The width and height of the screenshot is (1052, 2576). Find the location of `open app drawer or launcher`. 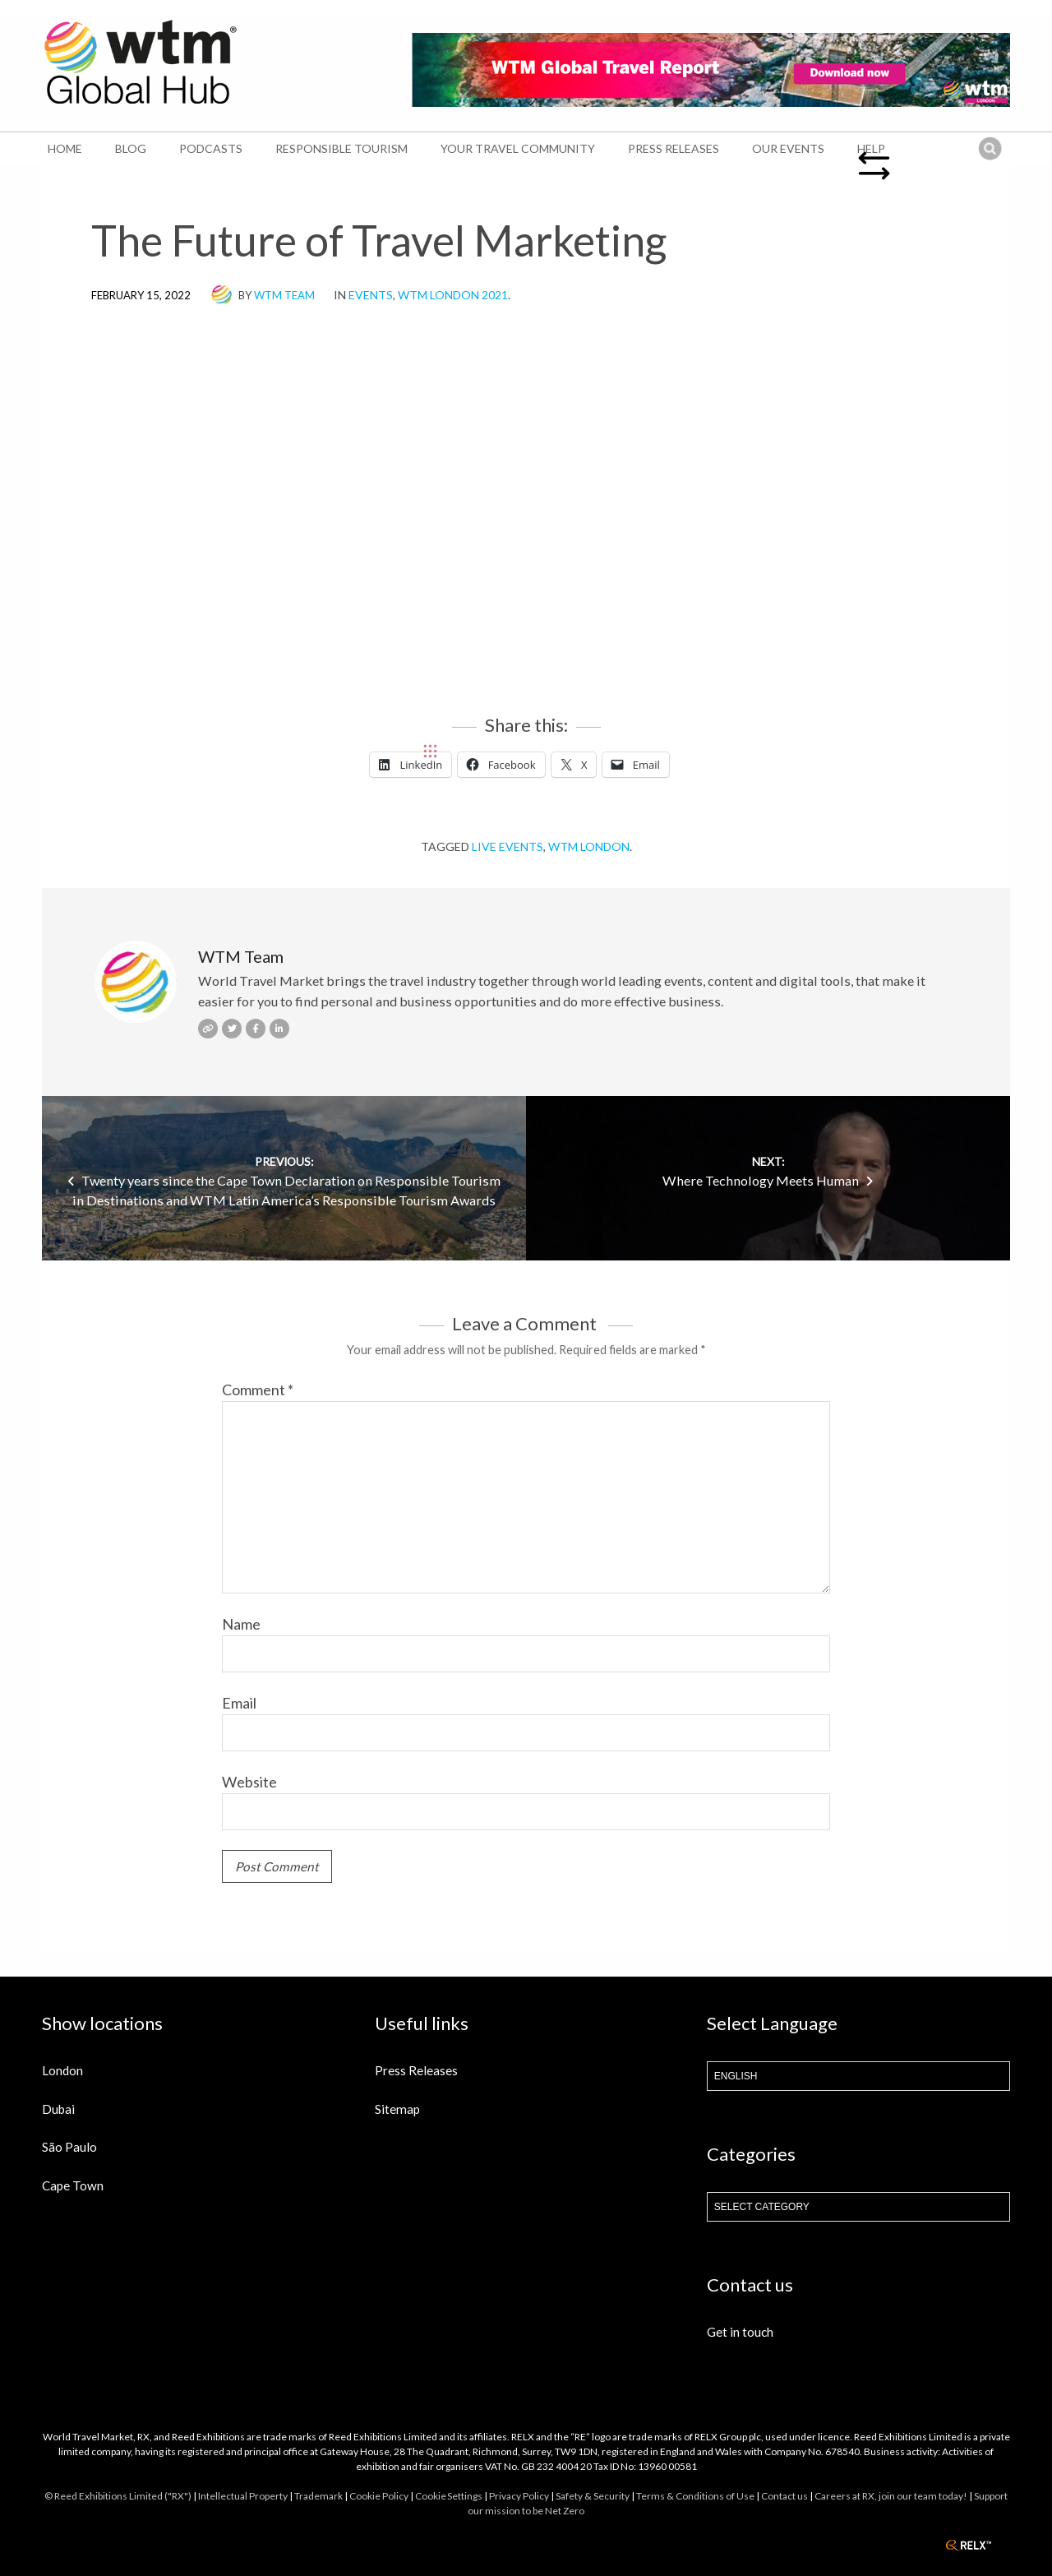

open app drawer or launcher is located at coordinates (430, 751).